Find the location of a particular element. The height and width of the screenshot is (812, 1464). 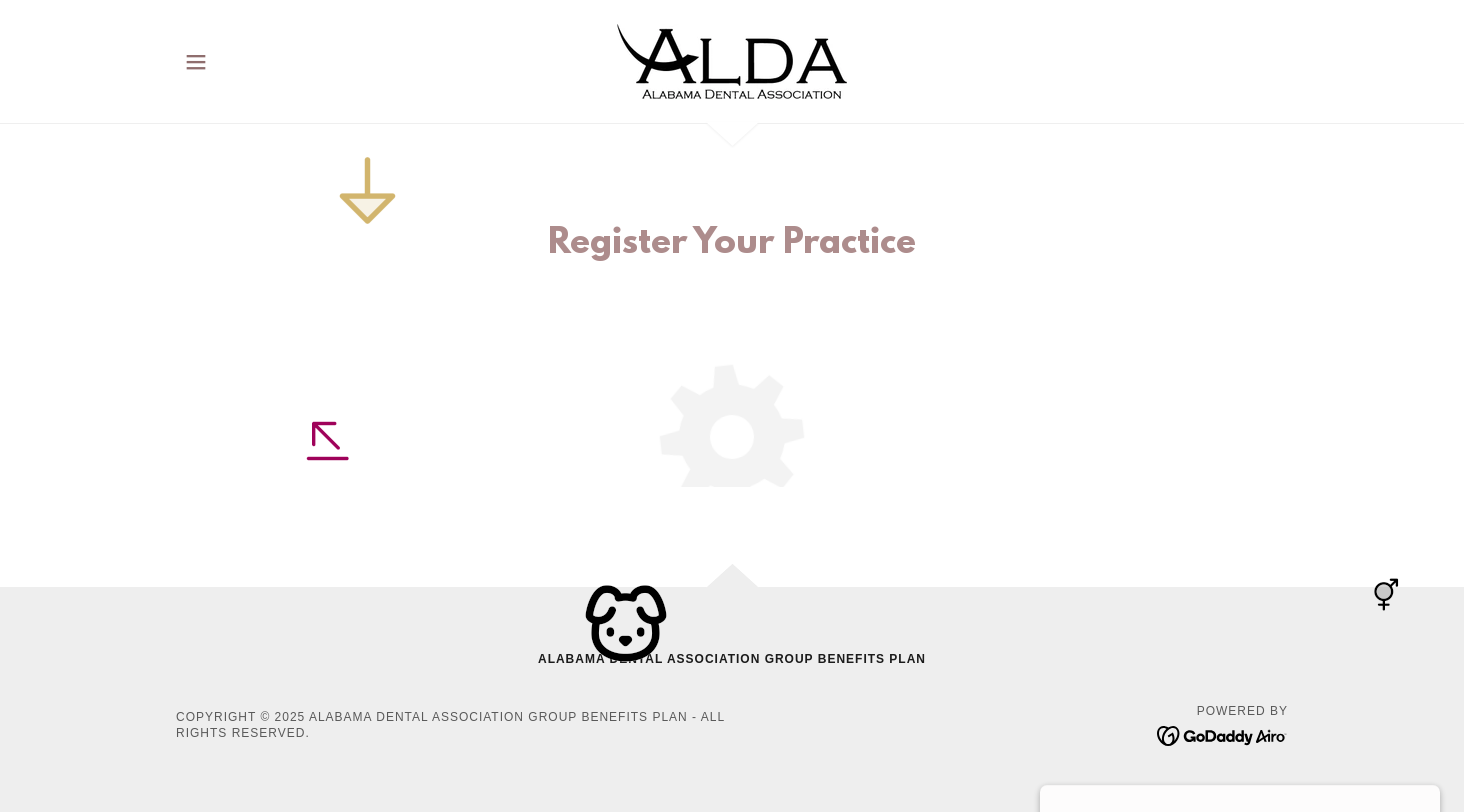

access pet-related features or settings is located at coordinates (625, 623).